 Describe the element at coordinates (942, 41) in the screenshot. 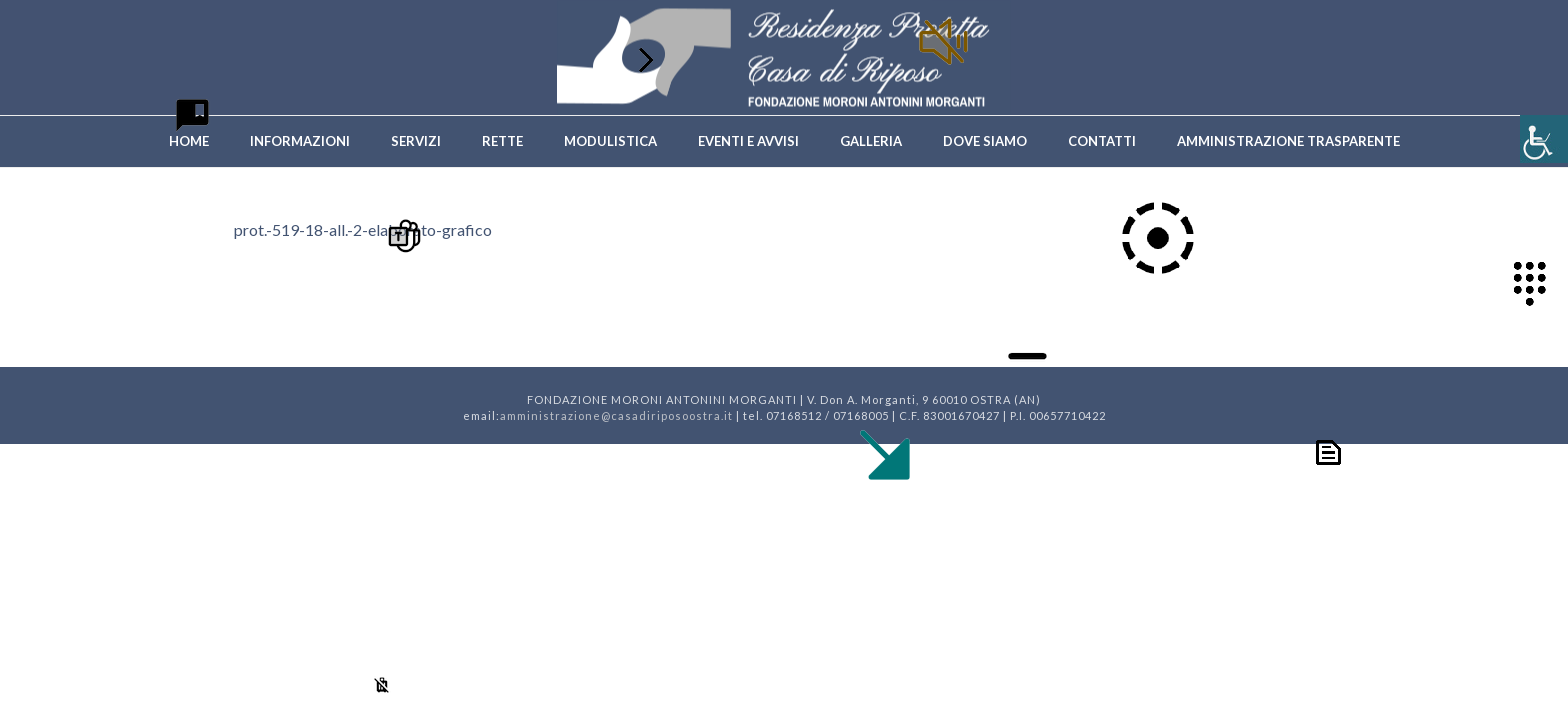

I see `mute audio or sound` at that location.